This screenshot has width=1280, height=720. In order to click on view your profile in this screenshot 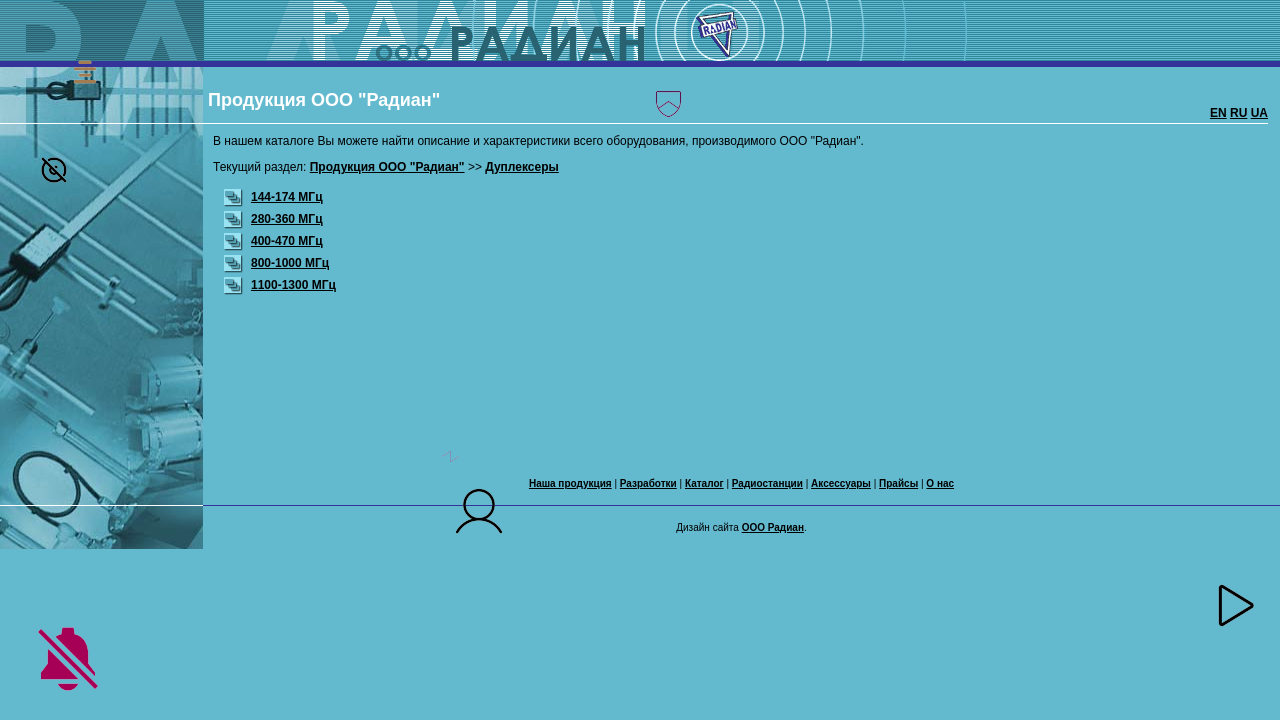, I will do `click(479, 512)`.